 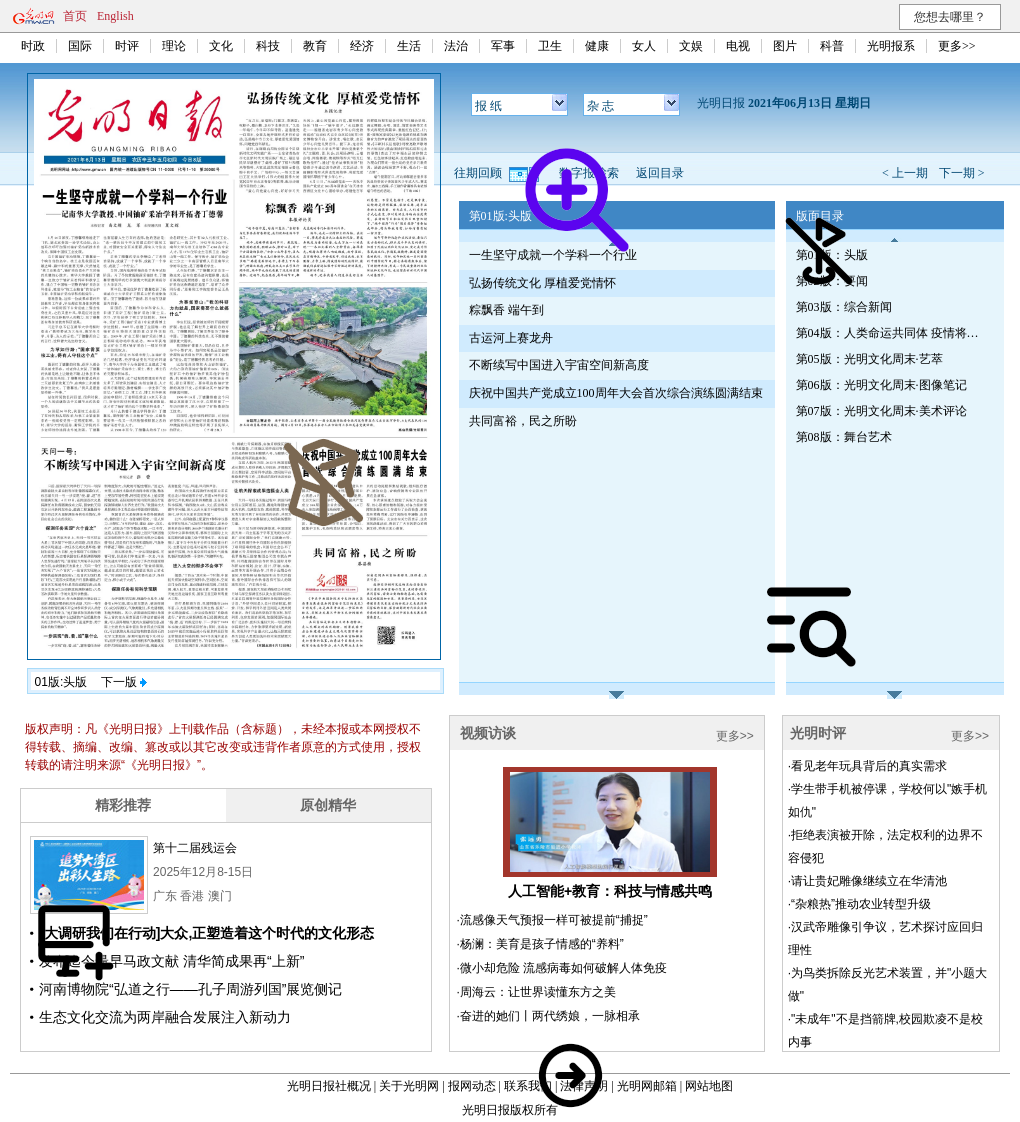 I want to click on search within a list or document, so click(x=809, y=620).